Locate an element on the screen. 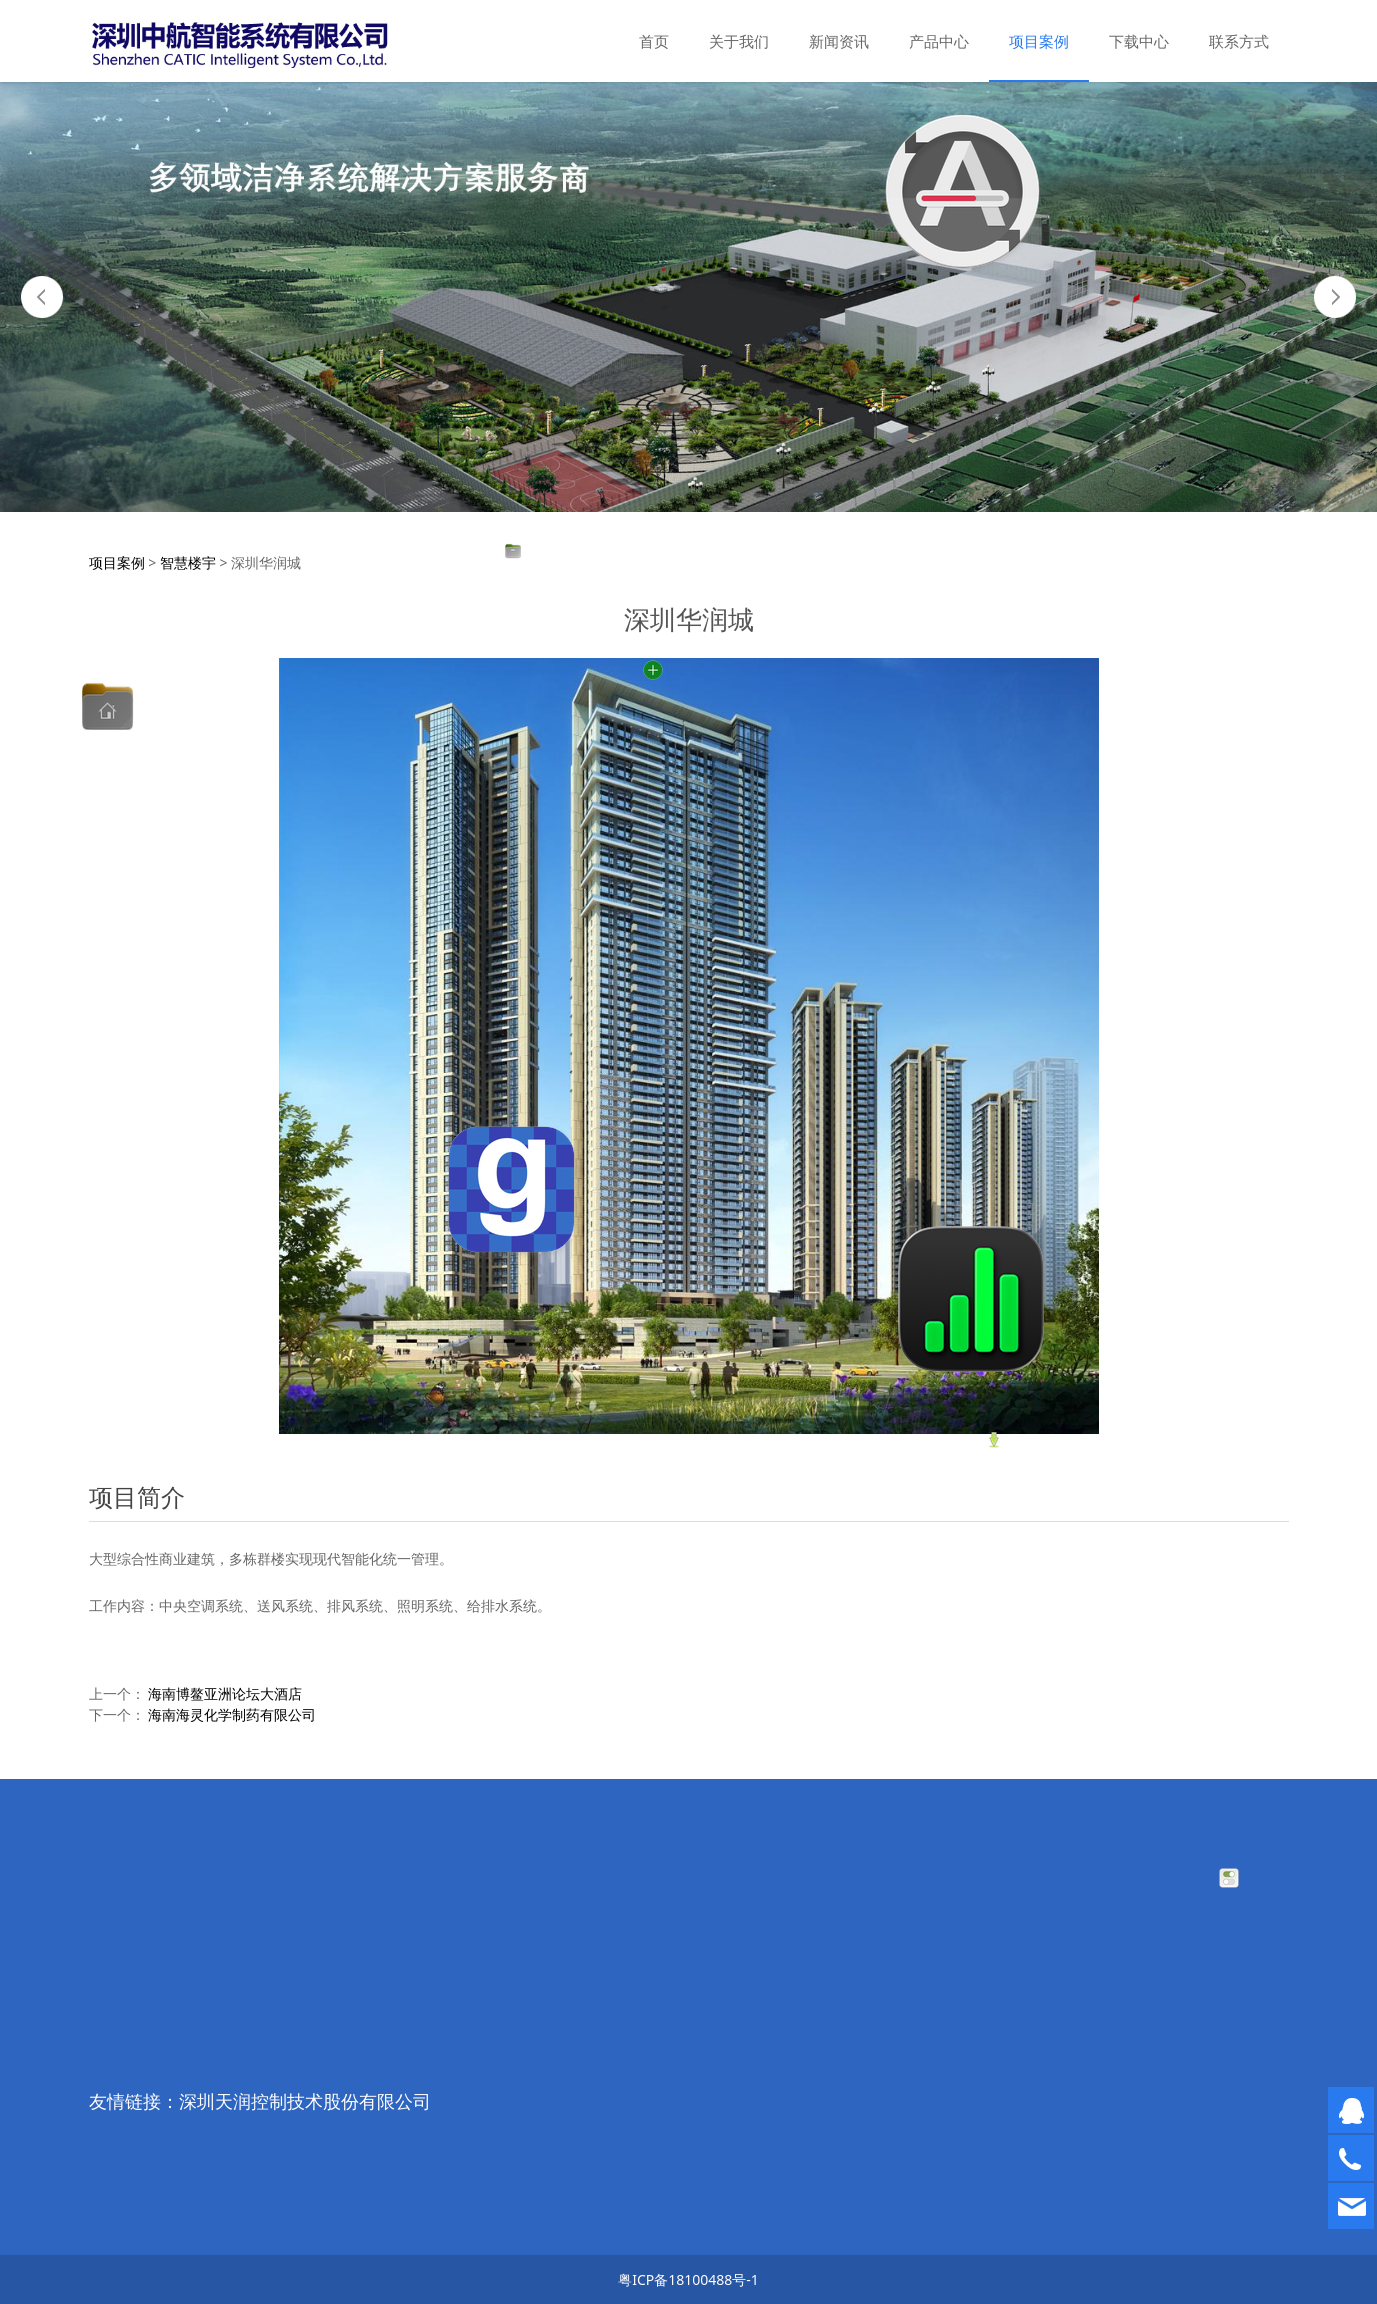 The width and height of the screenshot is (1377, 2304). open apple numbers spreadsheet app is located at coordinates (971, 1299).